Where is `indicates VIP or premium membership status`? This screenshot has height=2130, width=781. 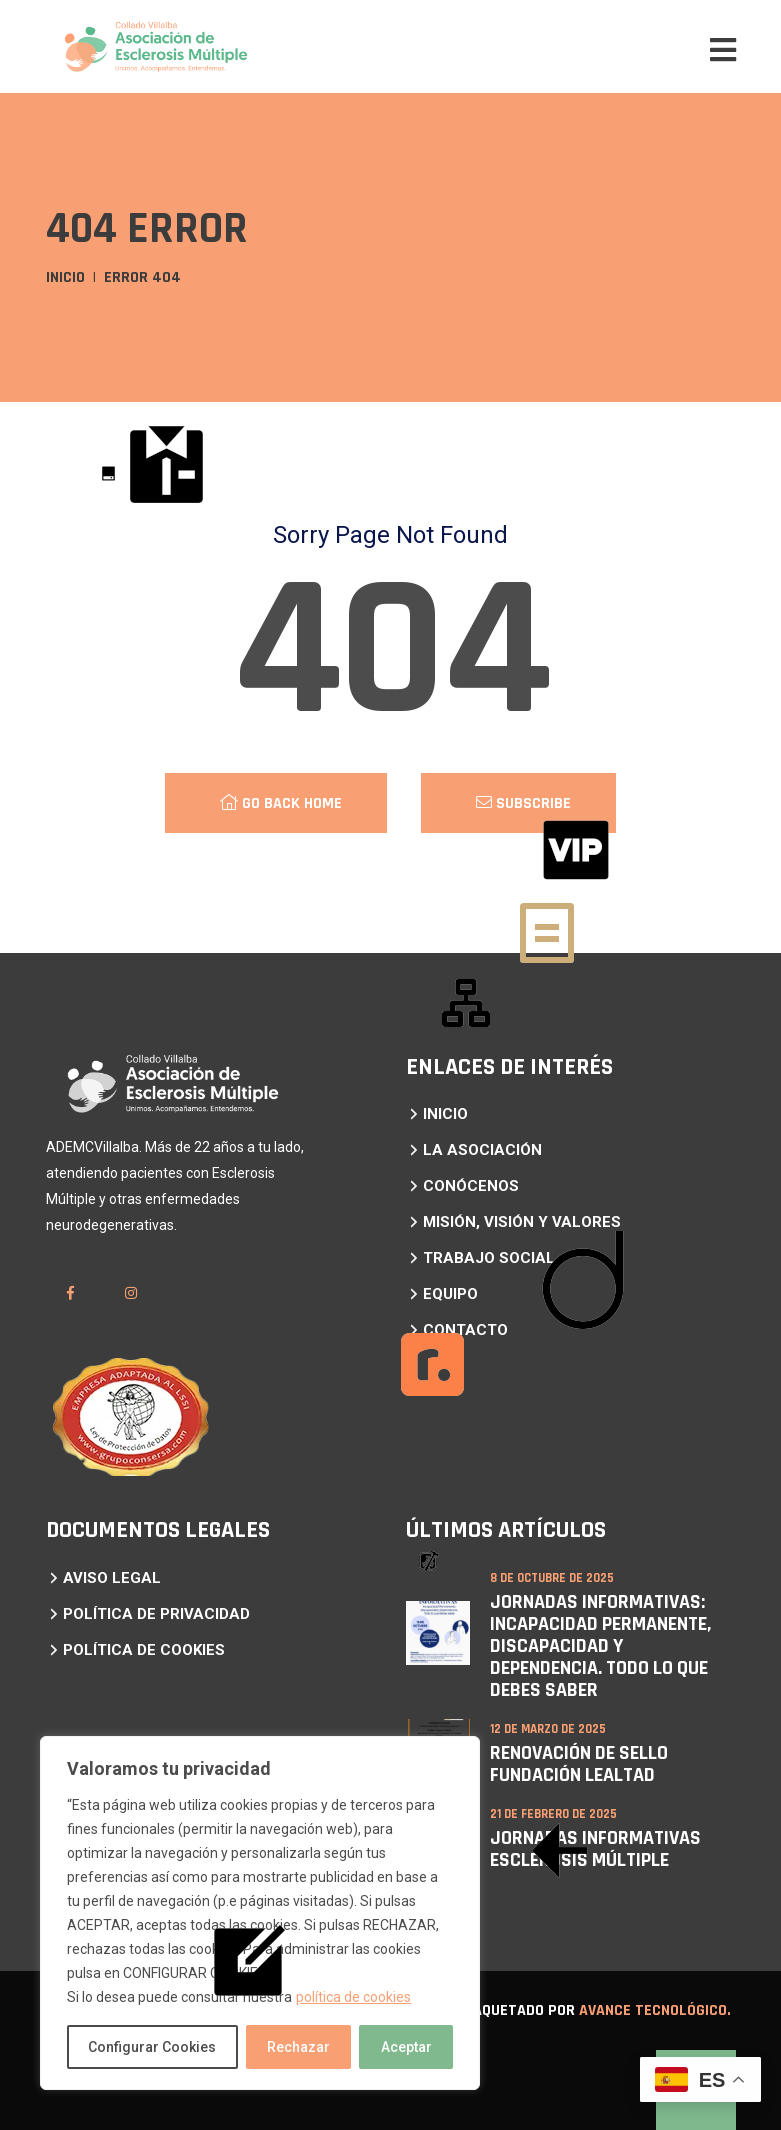
indicates VIP or premium membership status is located at coordinates (576, 850).